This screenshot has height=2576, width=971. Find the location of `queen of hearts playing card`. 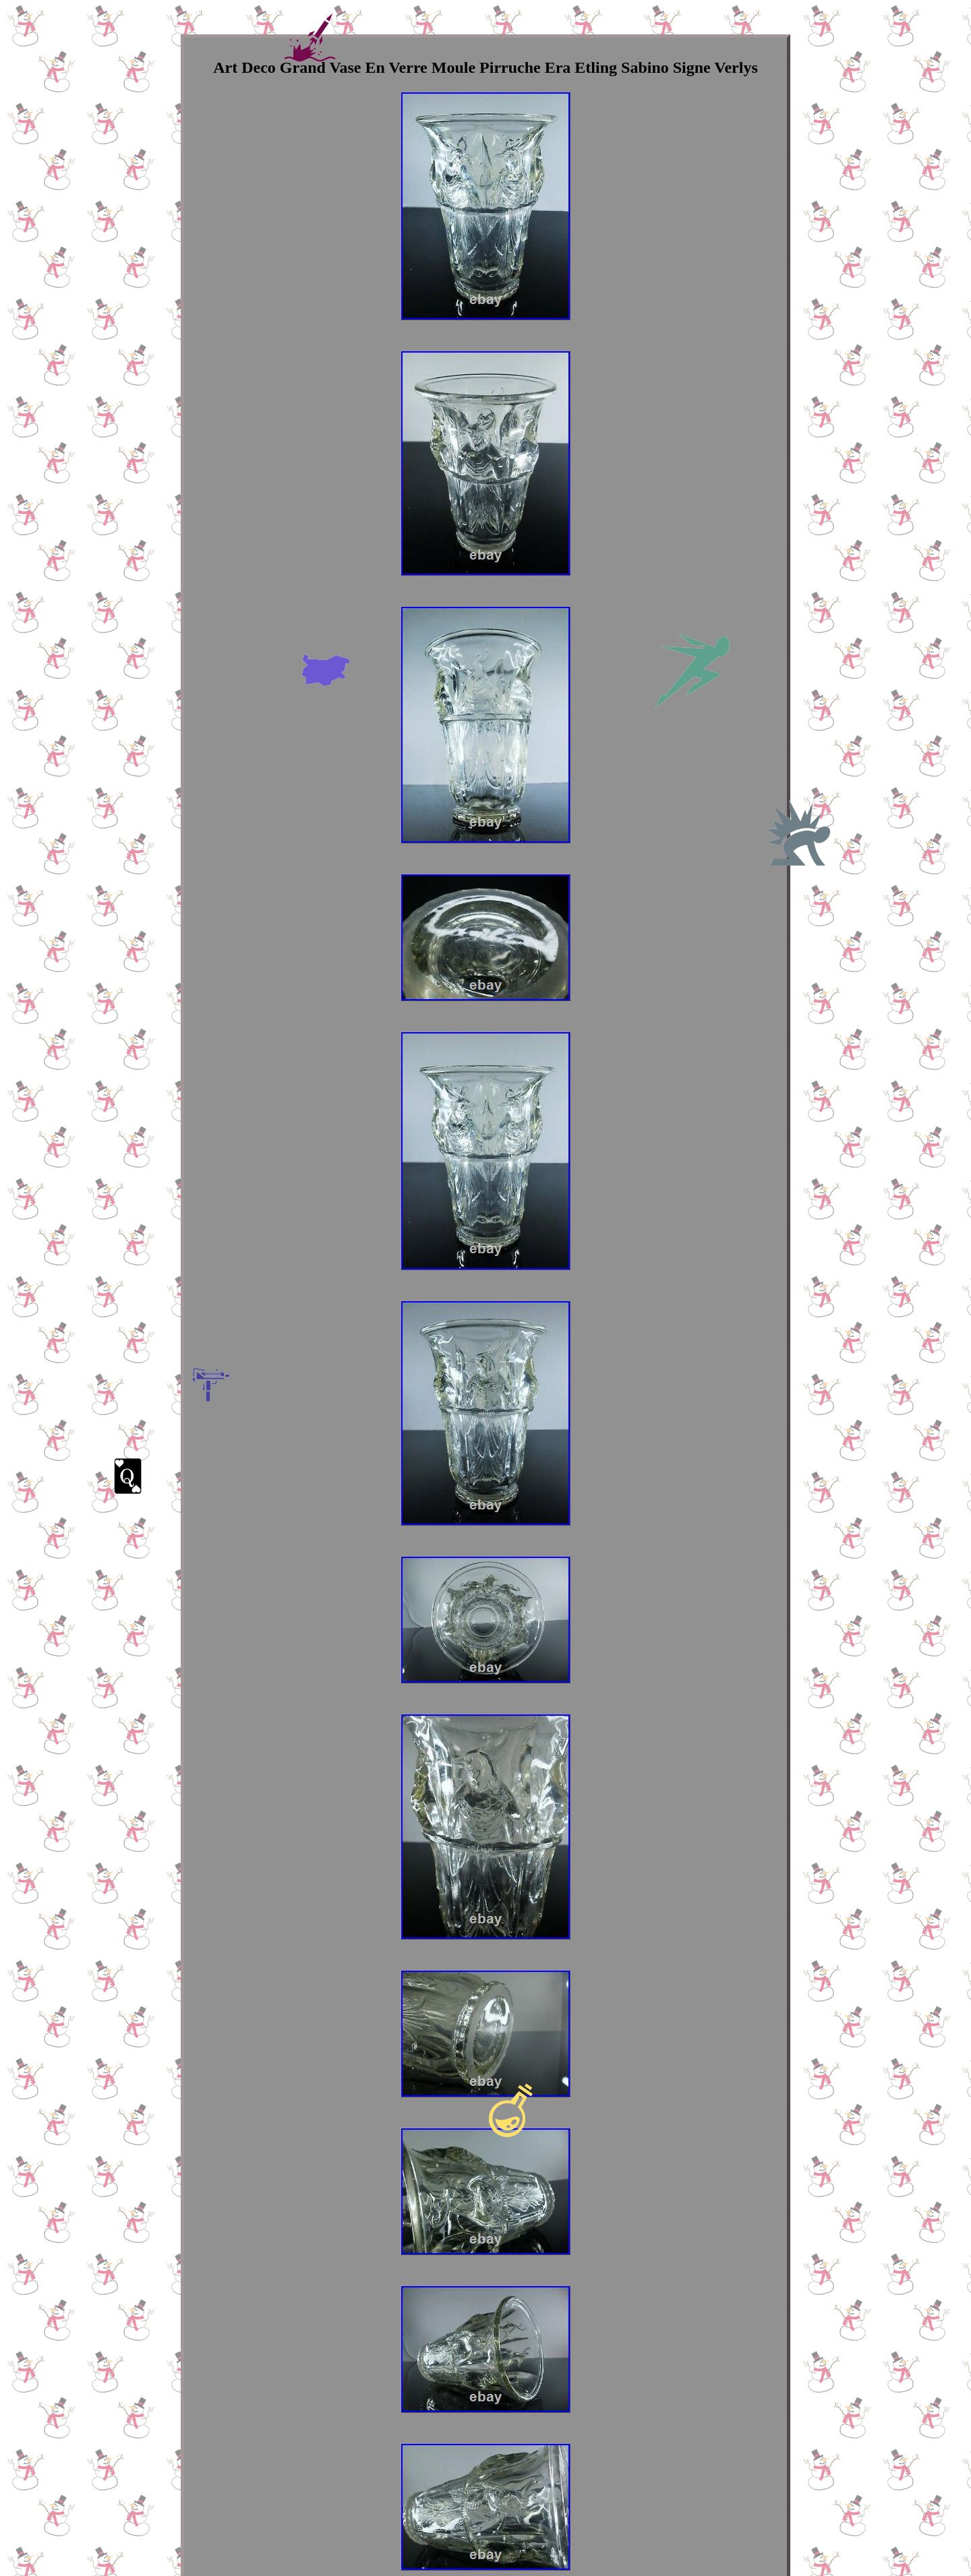

queen of hearts playing card is located at coordinates (127, 1476).